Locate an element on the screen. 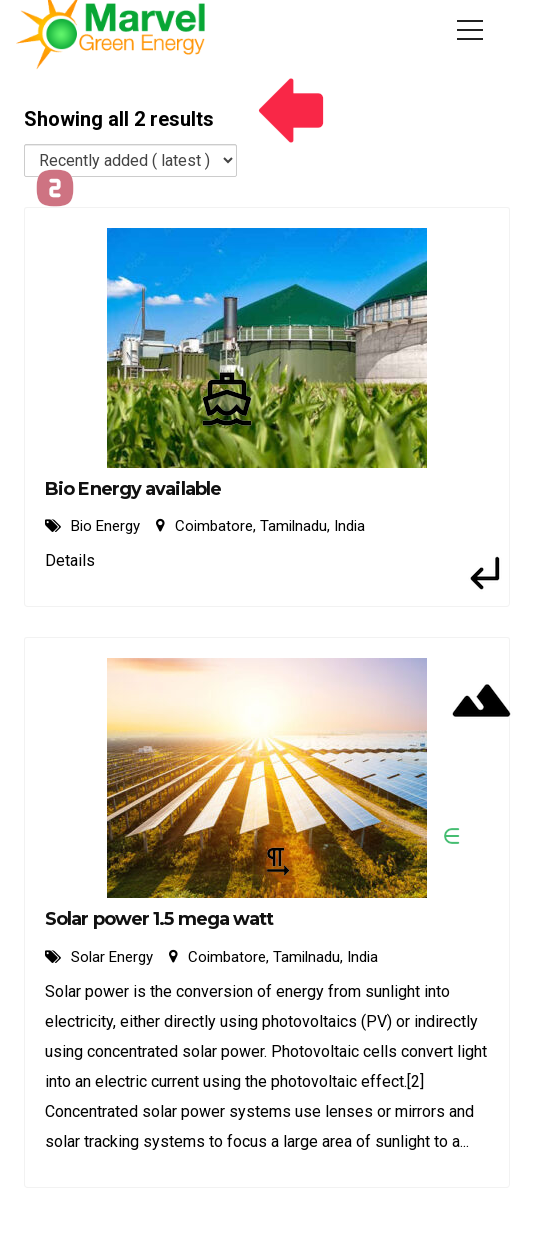 This screenshot has height=1242, width=534. go back to the previous screen is located at coordinates (293, 110).